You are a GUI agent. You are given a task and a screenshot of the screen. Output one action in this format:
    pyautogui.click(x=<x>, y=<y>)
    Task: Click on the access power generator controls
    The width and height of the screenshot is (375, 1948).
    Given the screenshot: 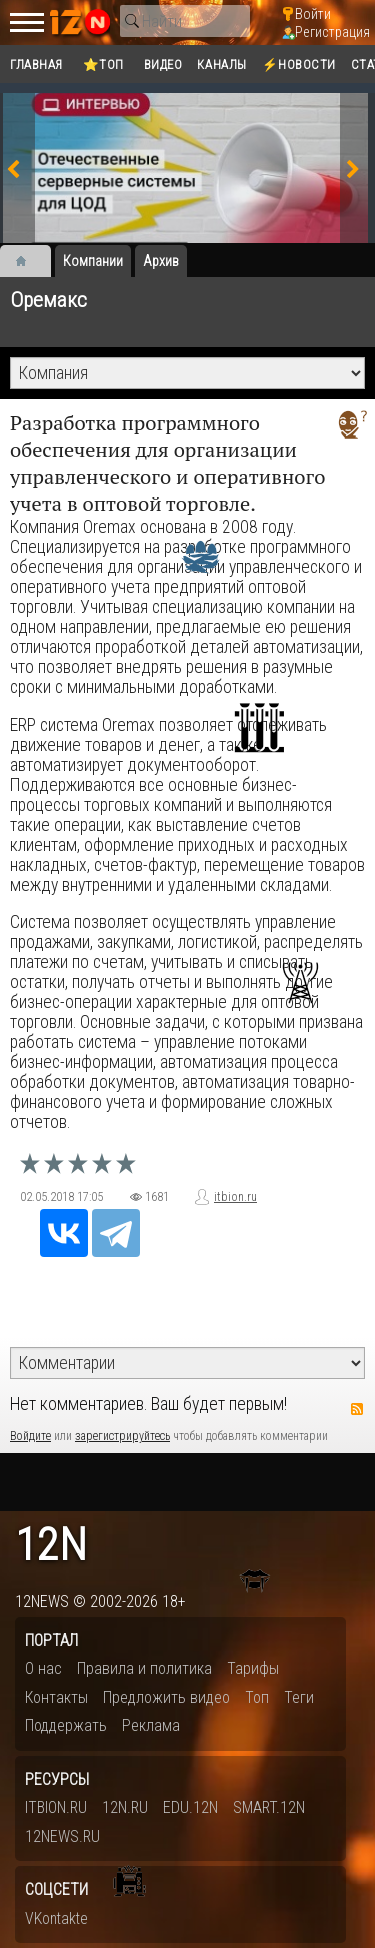 What is the action you would take?
    pyautogui.click(x=129, y=1880)
    